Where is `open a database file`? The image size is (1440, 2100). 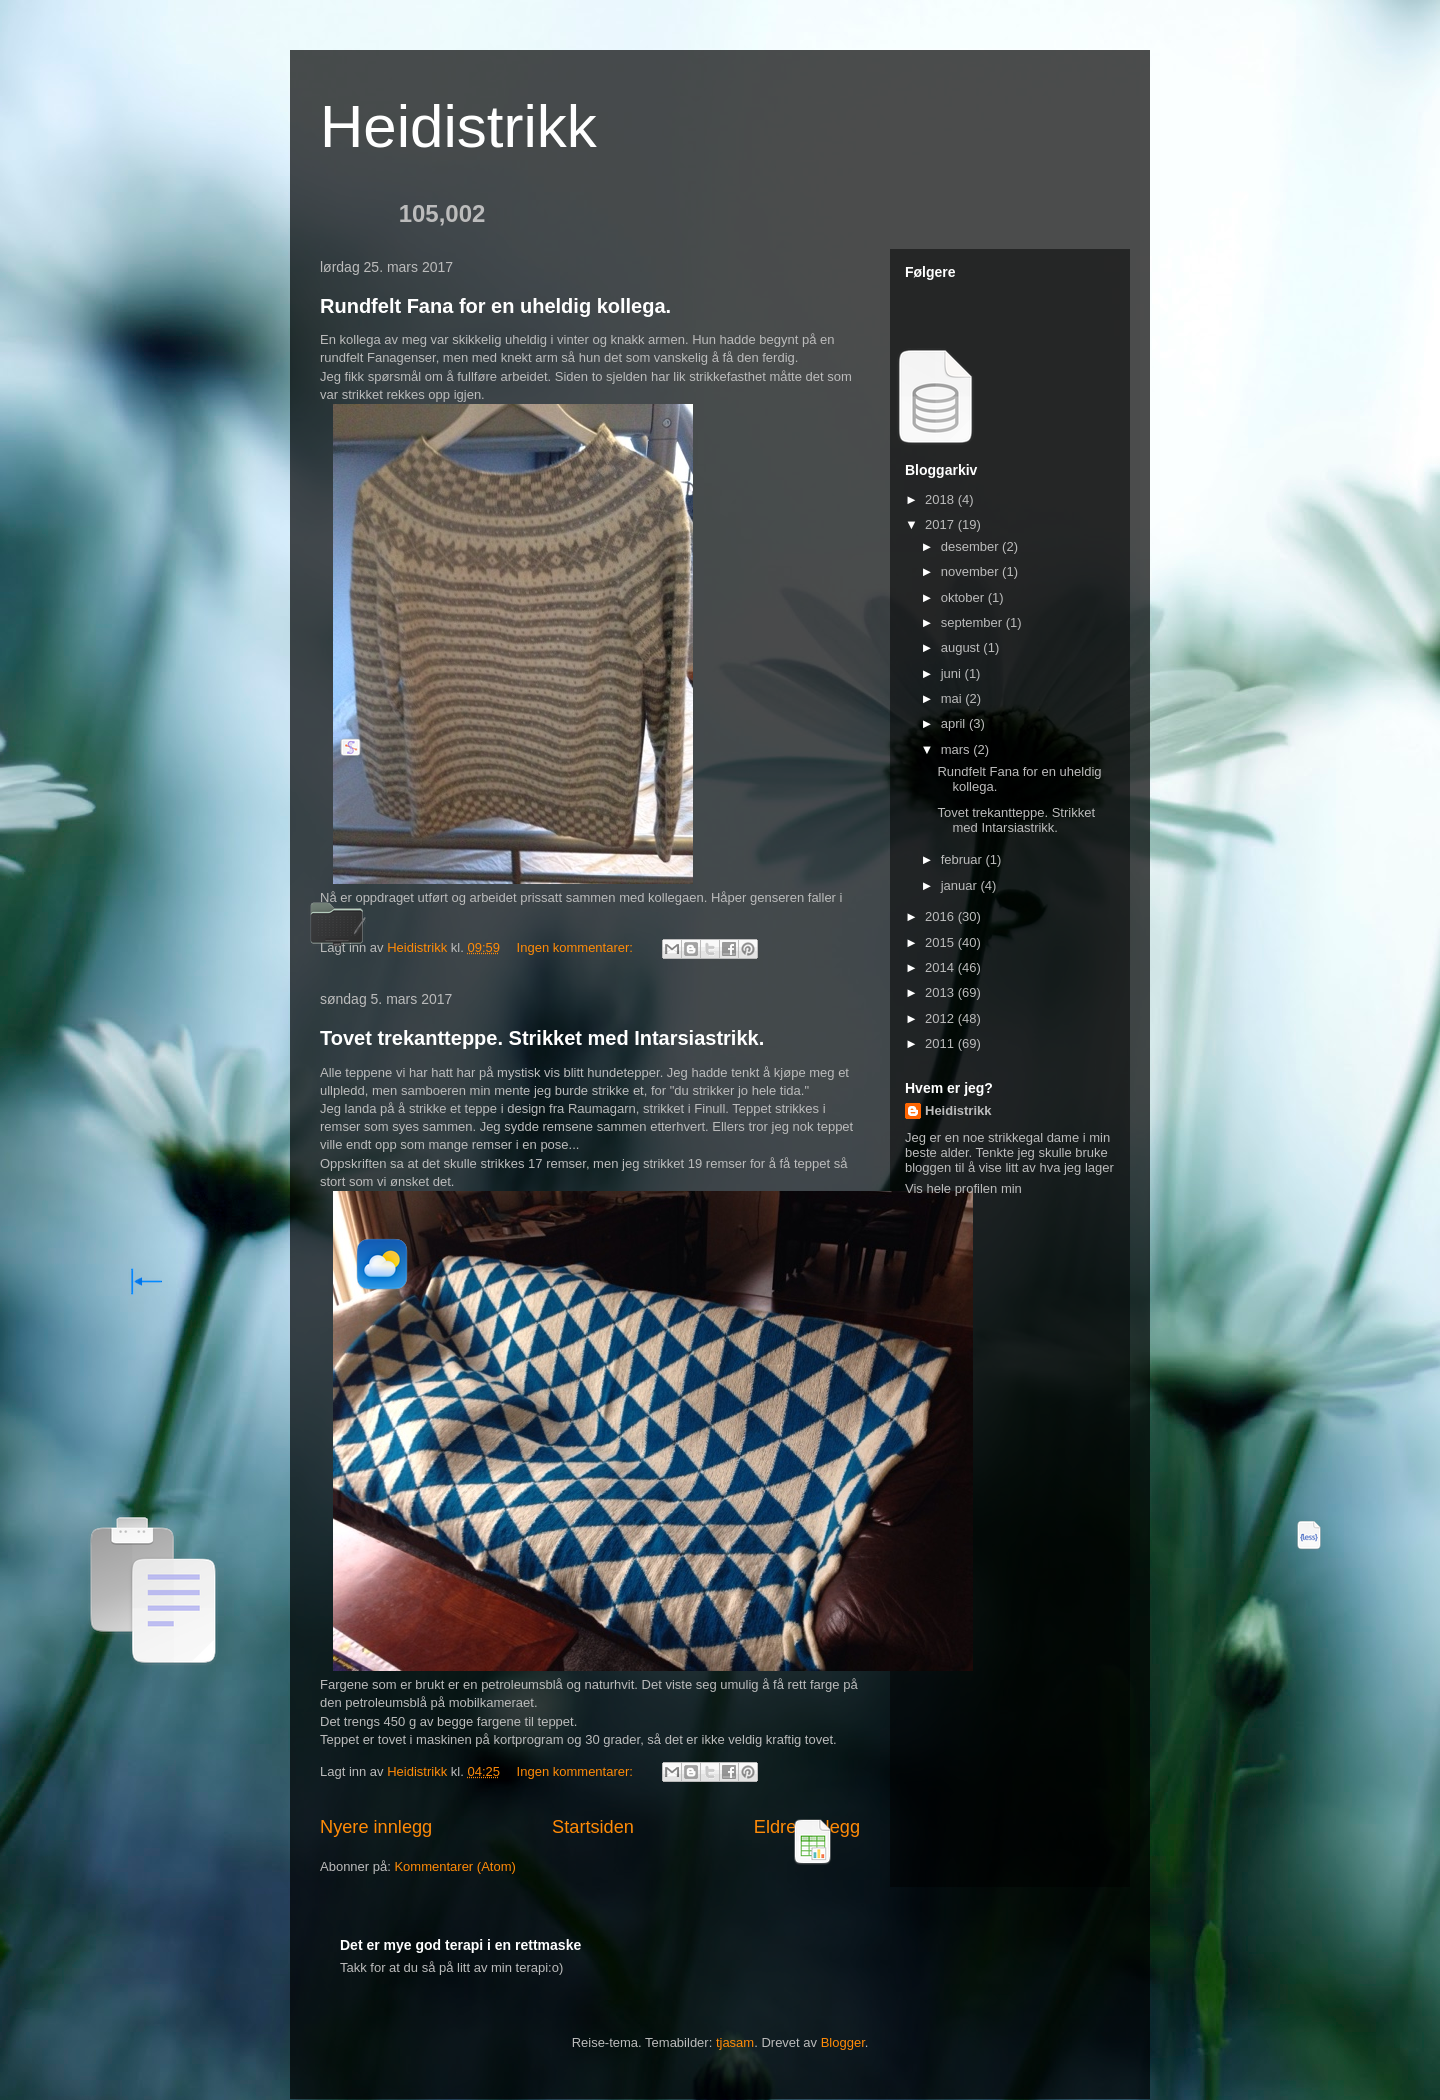
open a database file is located at coordinates (935, 396).